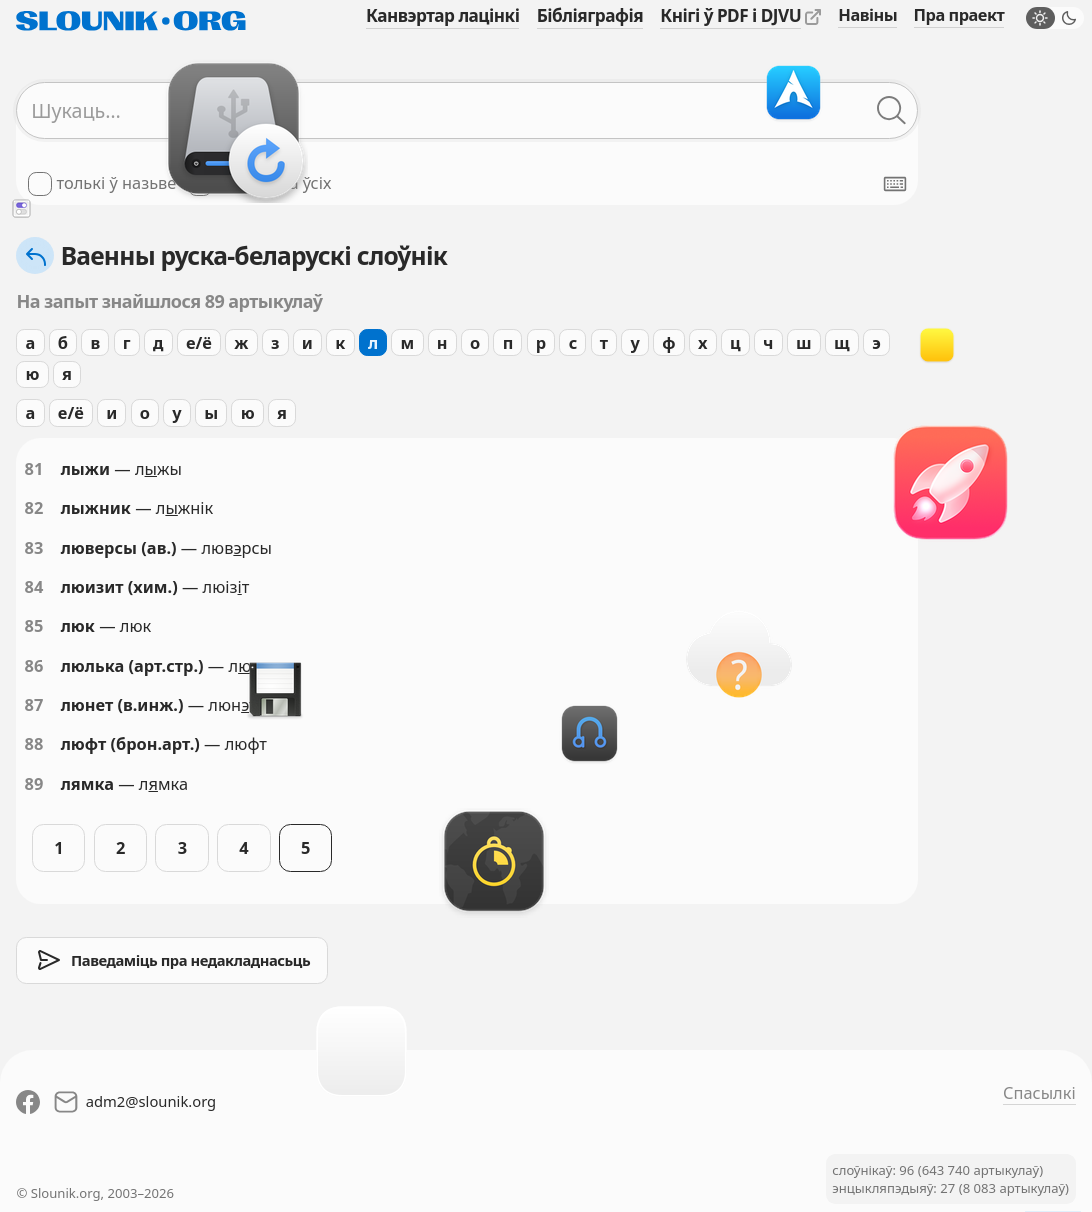 This screenshot has width=1092, height=1212. Describe the element at coordinates (950, 482) in the screenshot. I see `open the games app` at that location.